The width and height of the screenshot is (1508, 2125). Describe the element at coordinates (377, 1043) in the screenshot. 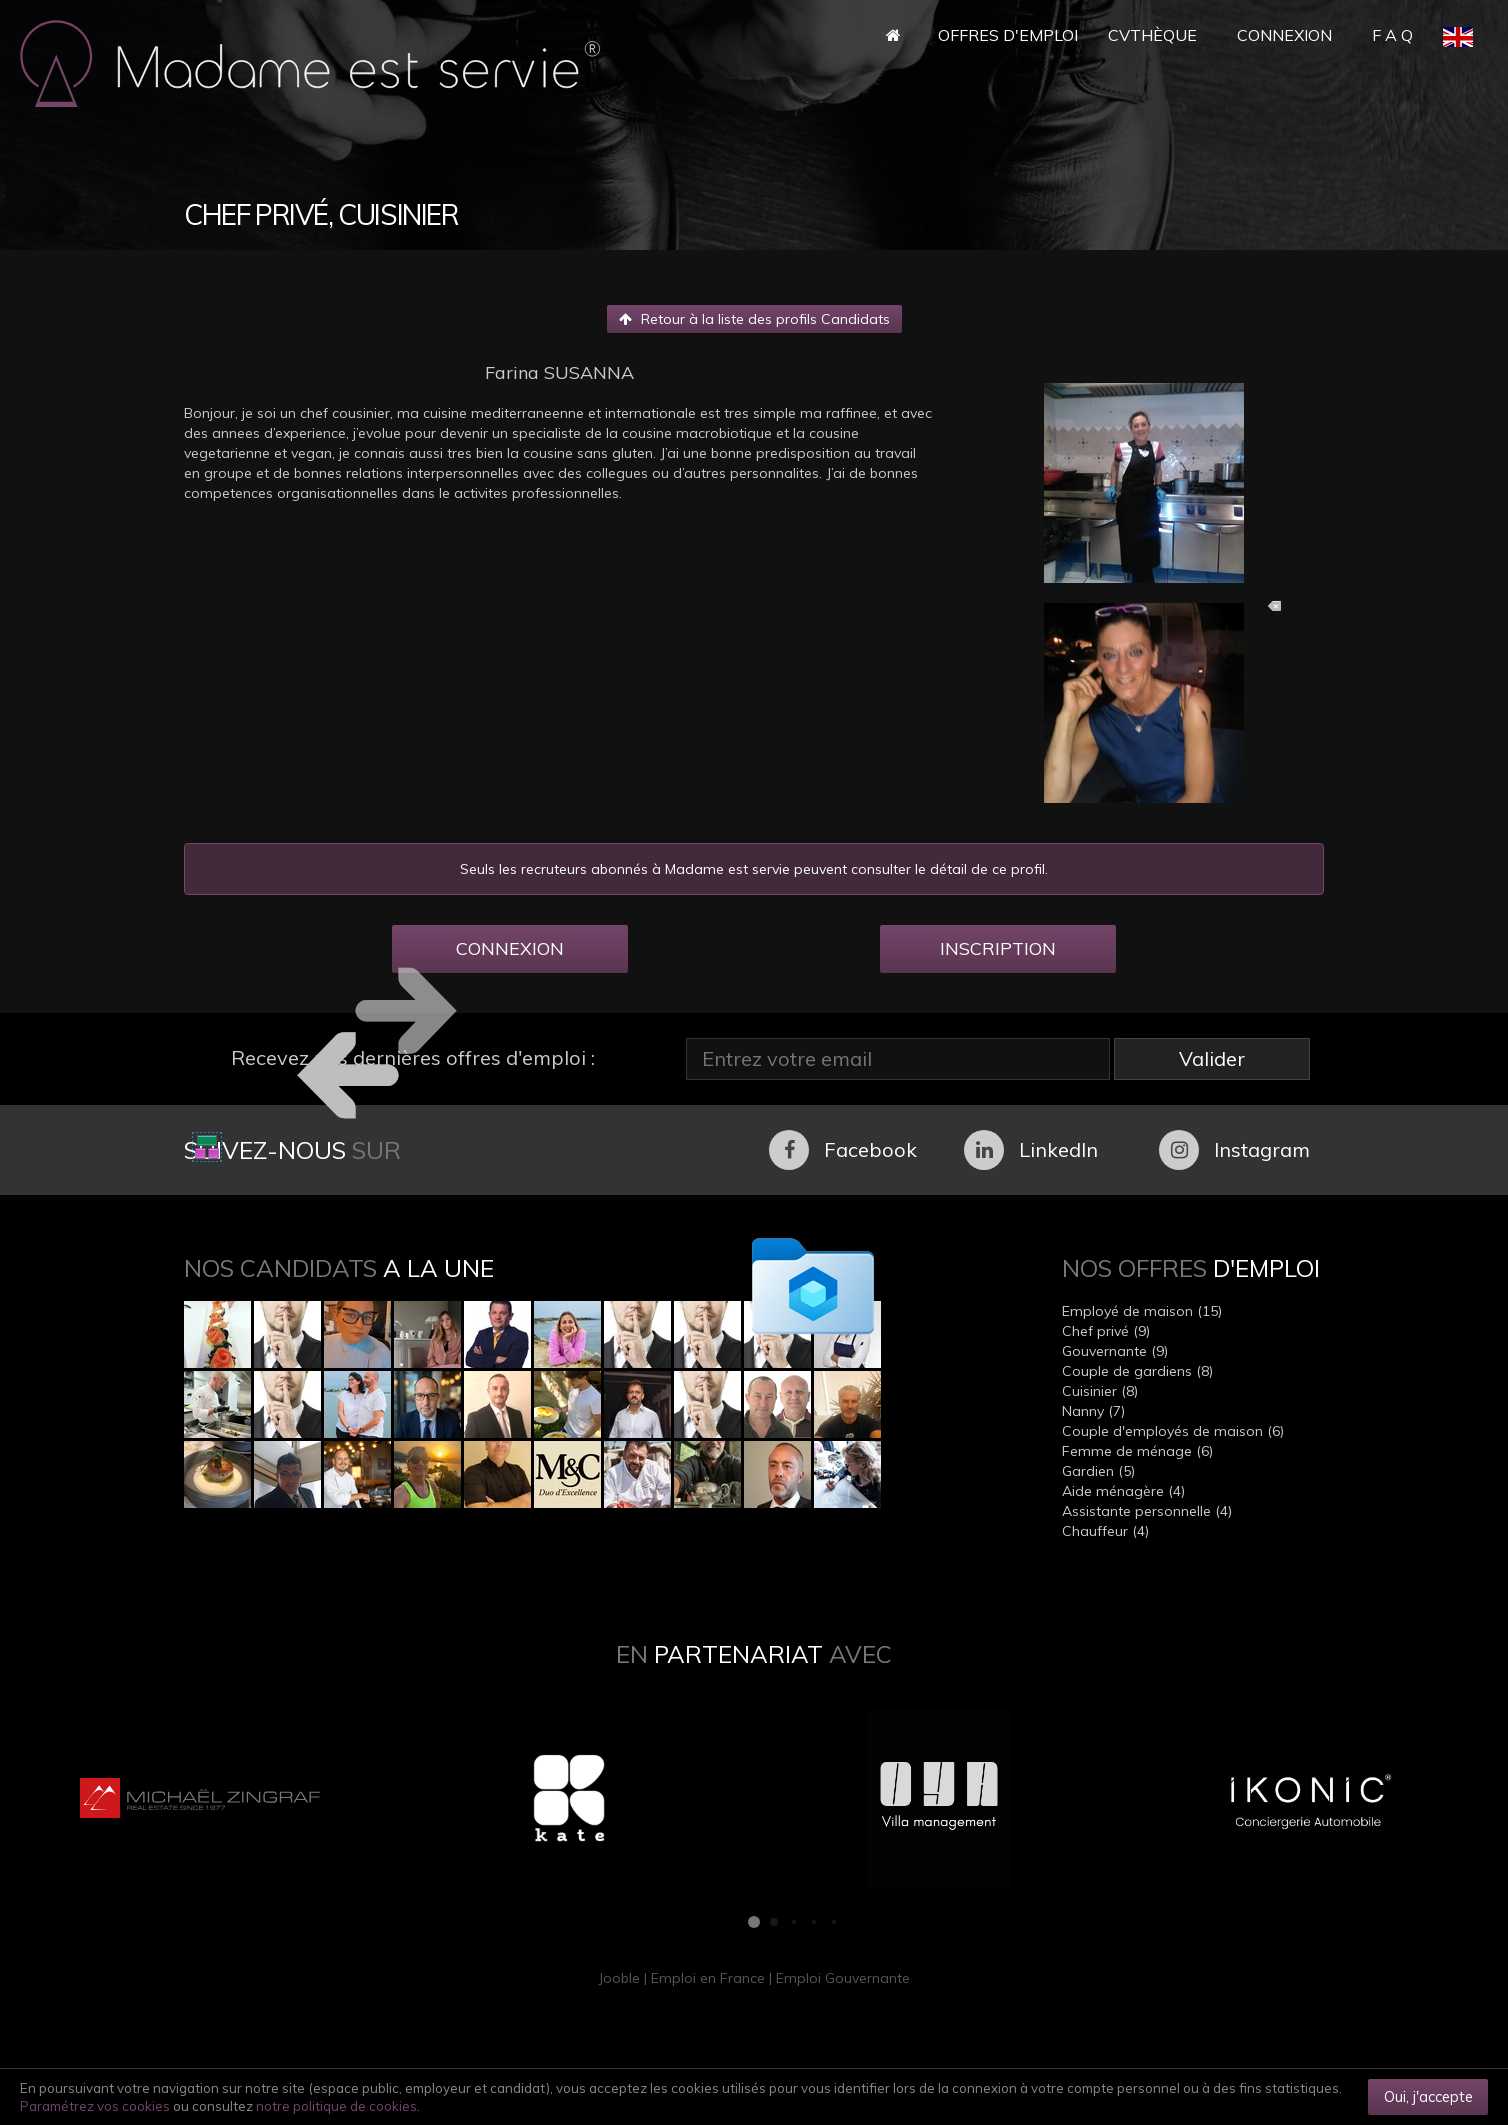

I see `indicates network data being received` at that location.